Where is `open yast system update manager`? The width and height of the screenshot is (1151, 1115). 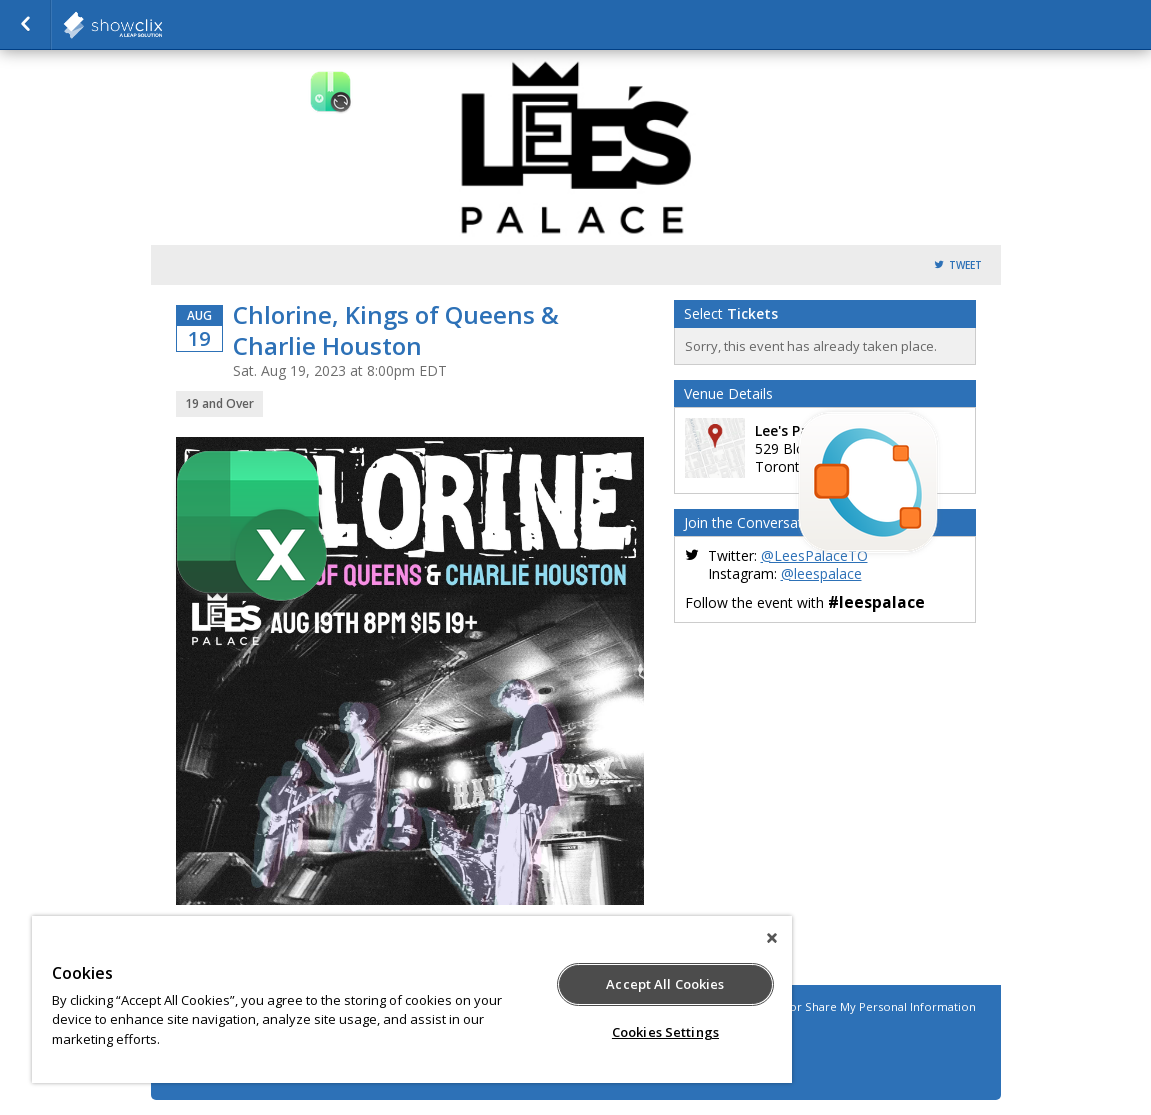 open yast system update manager is located at coordinates (330, 91).